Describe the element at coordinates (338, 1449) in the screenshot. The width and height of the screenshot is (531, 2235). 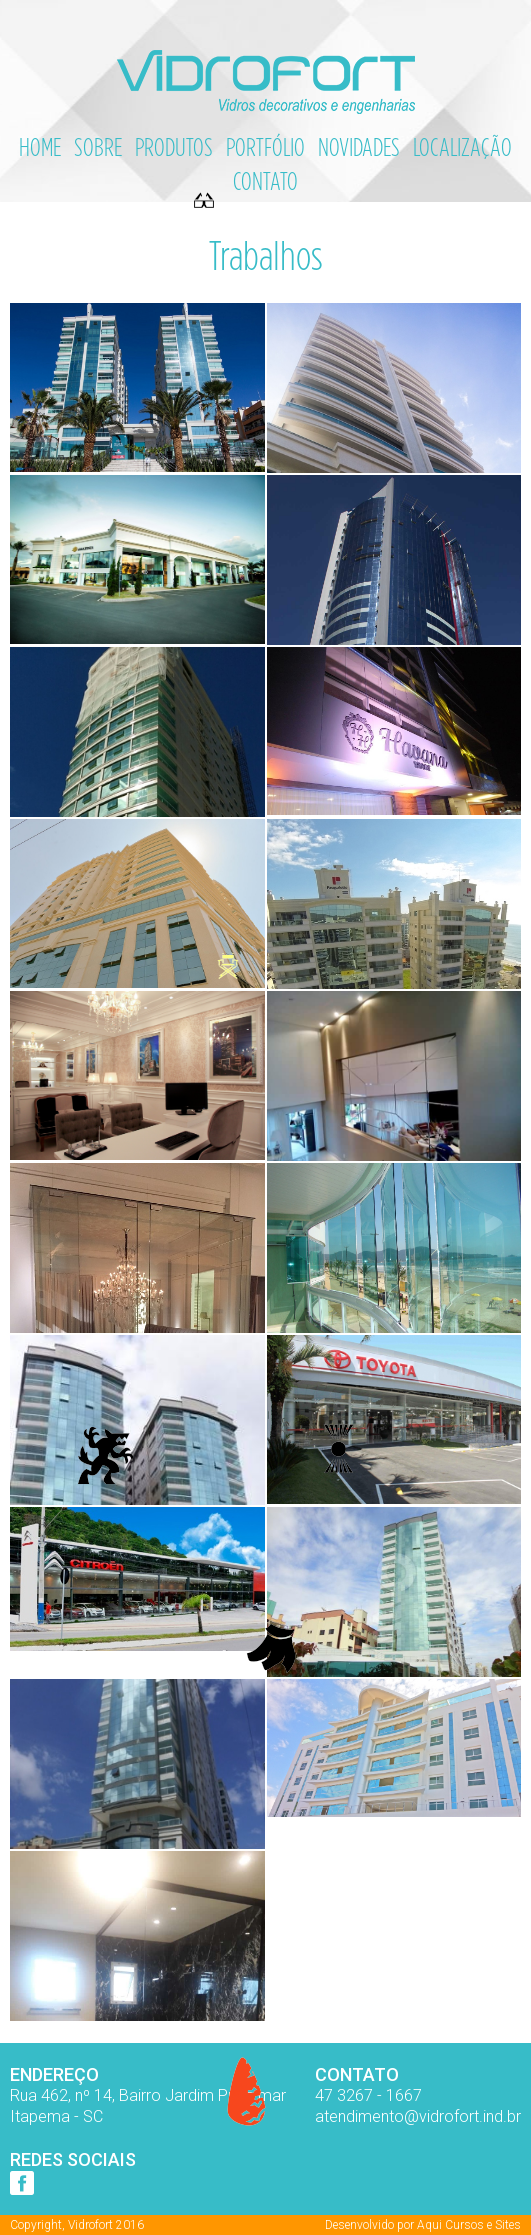
I see `indicates a burst of energy or power-up activation` at that location.